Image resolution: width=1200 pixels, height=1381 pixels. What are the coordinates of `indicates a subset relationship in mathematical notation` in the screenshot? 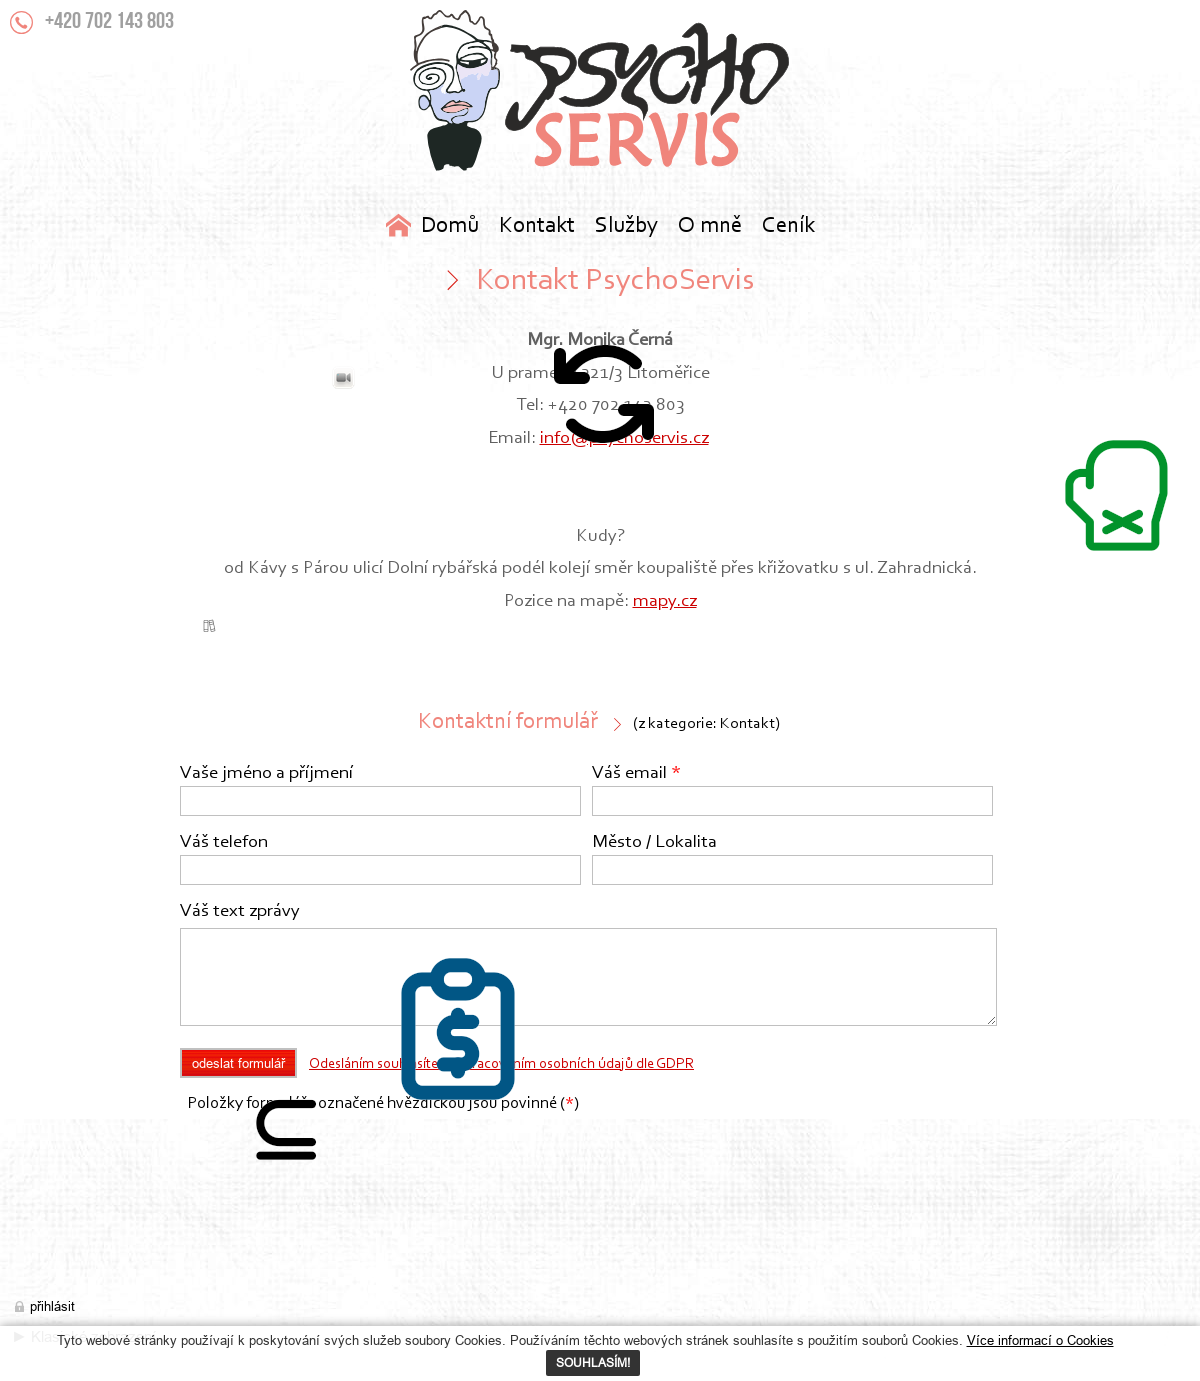 It's located at (287, 1128).